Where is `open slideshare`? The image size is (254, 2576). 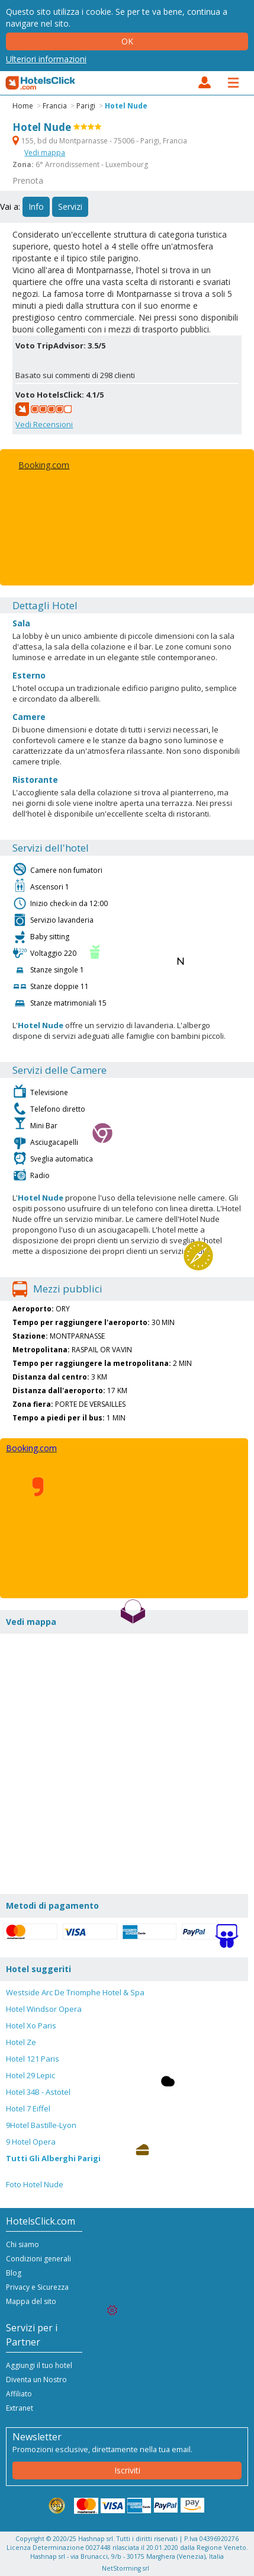 open slideshare is located at coordinates (227, 1936).